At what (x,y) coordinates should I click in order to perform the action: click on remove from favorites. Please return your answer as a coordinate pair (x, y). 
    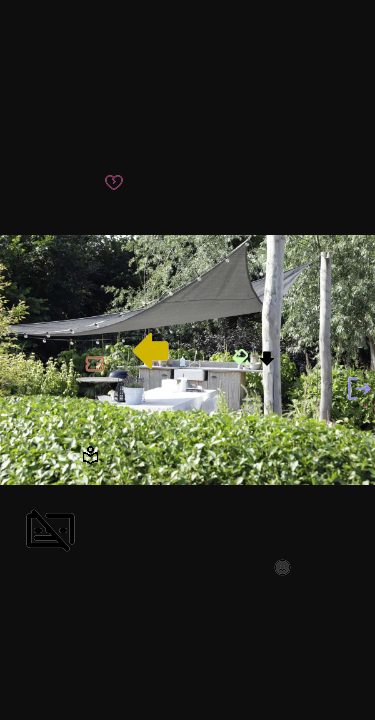
    Looking at the image, I should click on (114, 182).